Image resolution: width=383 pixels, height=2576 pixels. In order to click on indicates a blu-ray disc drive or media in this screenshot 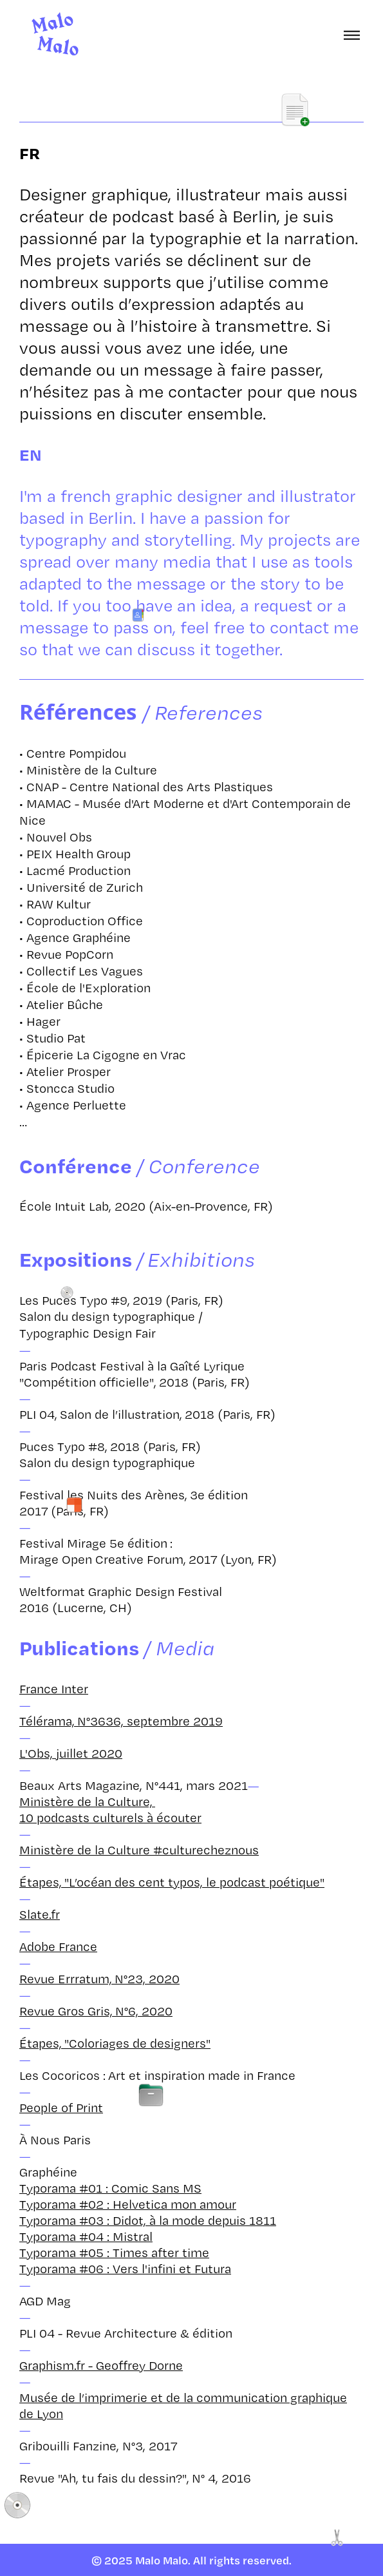, I will do `click(67, 1293)`.